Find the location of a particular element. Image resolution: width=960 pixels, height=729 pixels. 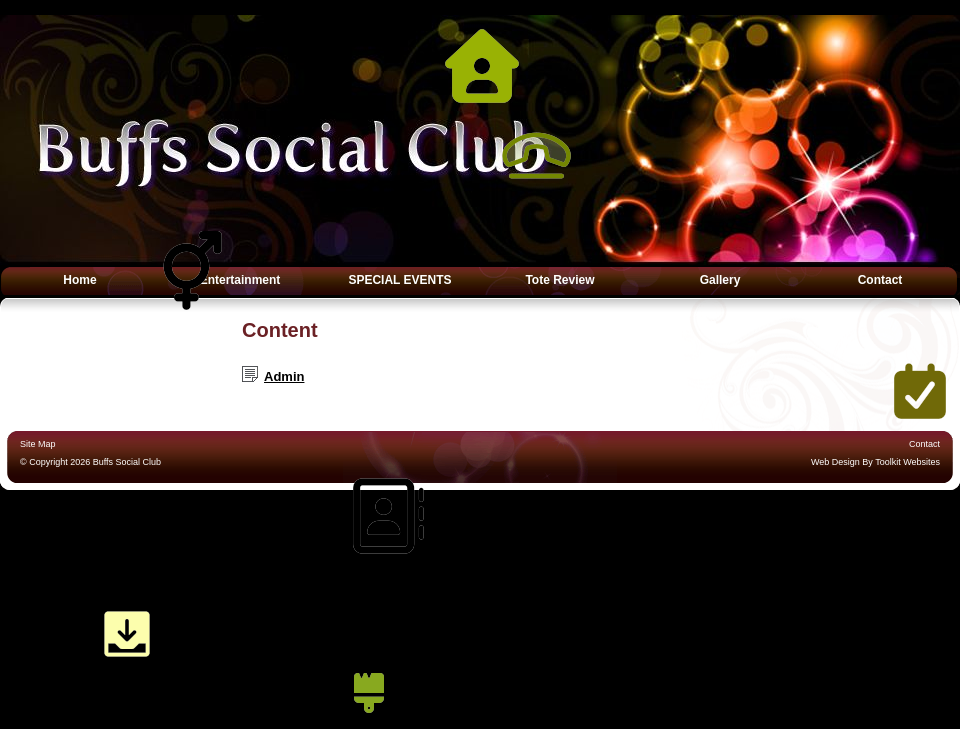

indicates gender options or selection is located at coordinates (188, 272).